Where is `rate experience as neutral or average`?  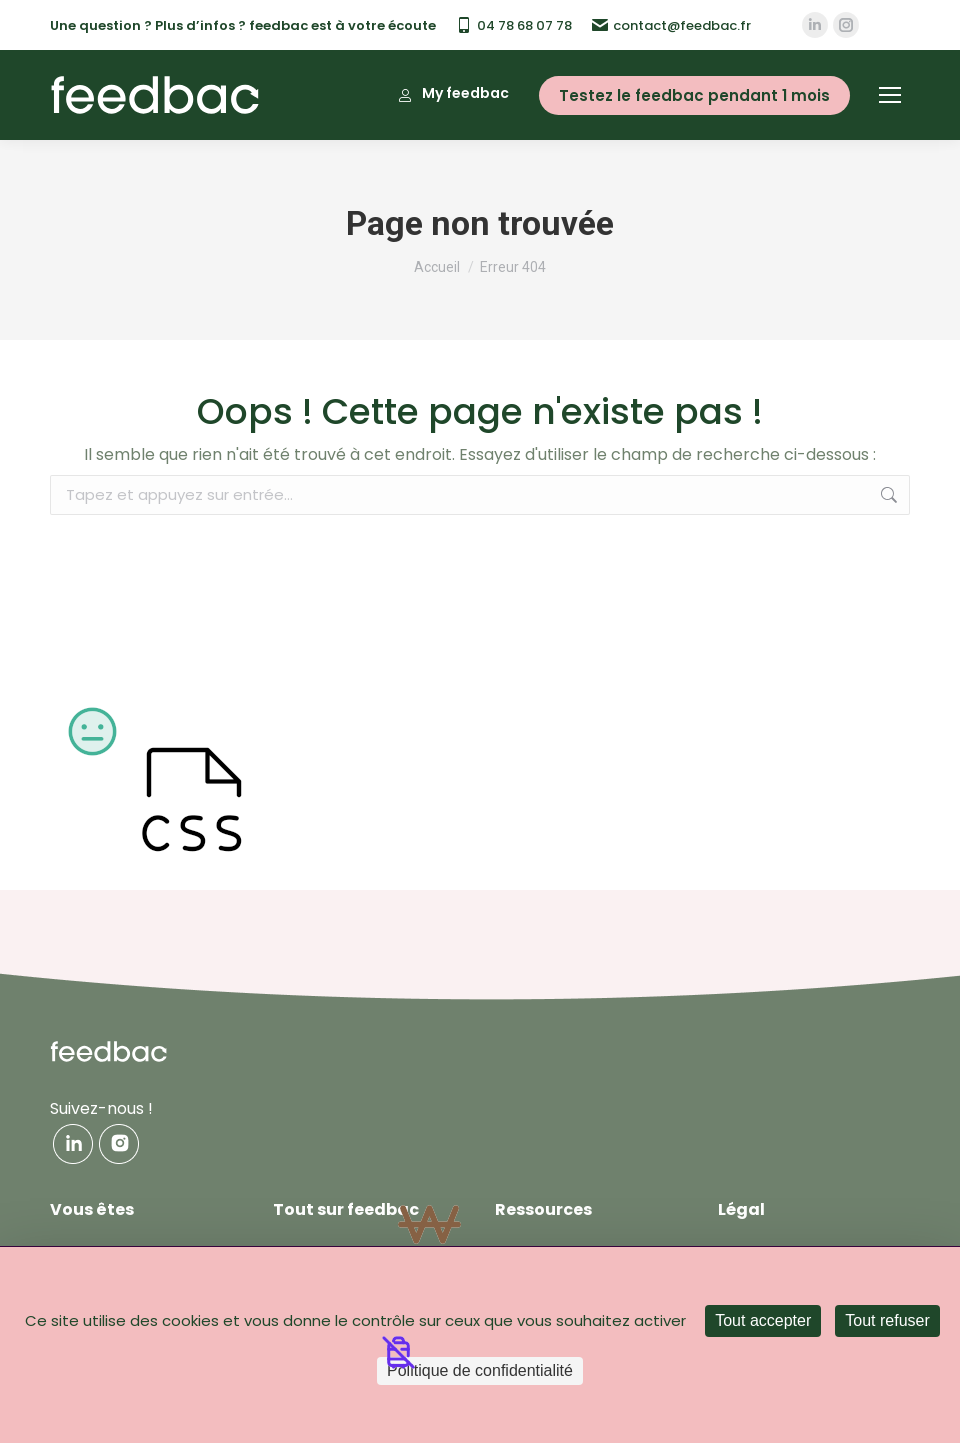
rate experience as neutral or average is located at coordinates (92, 731).